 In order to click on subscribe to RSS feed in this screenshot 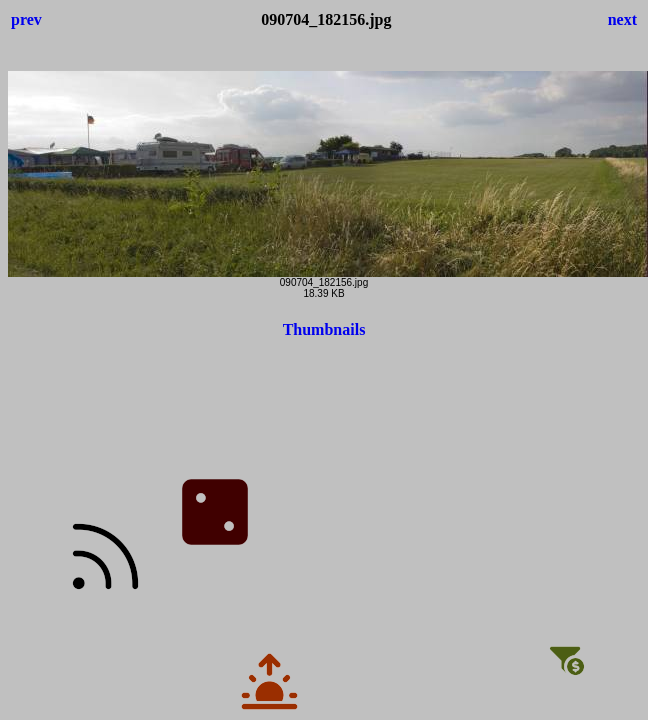, I will do `click(105, 556)`.